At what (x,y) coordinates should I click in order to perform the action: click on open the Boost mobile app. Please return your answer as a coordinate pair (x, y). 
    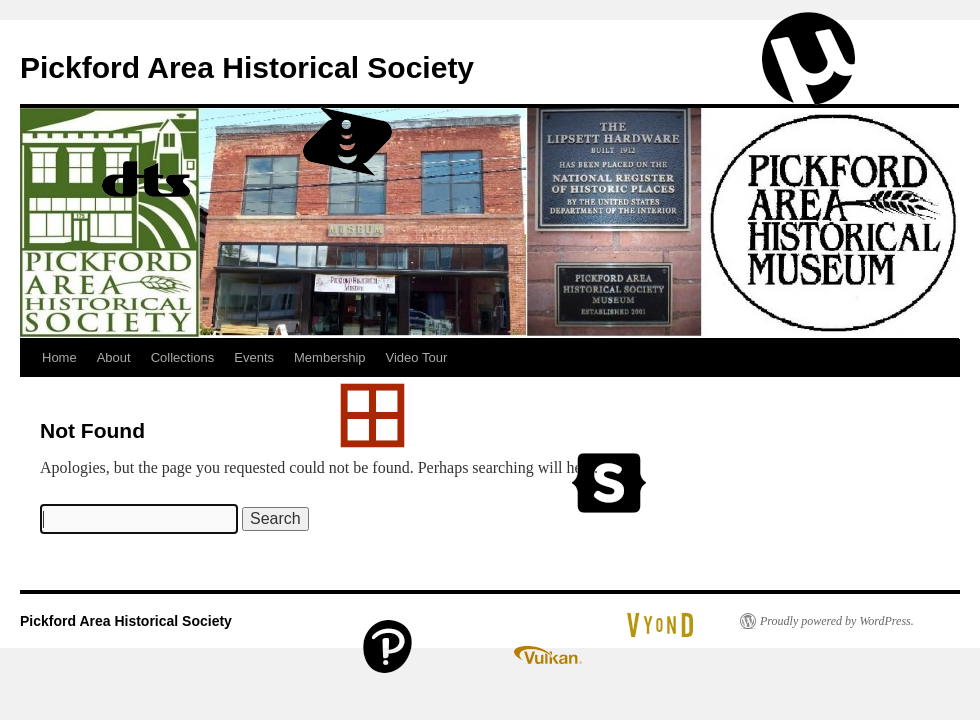
    Looking at the image, I should click on (347, 141).